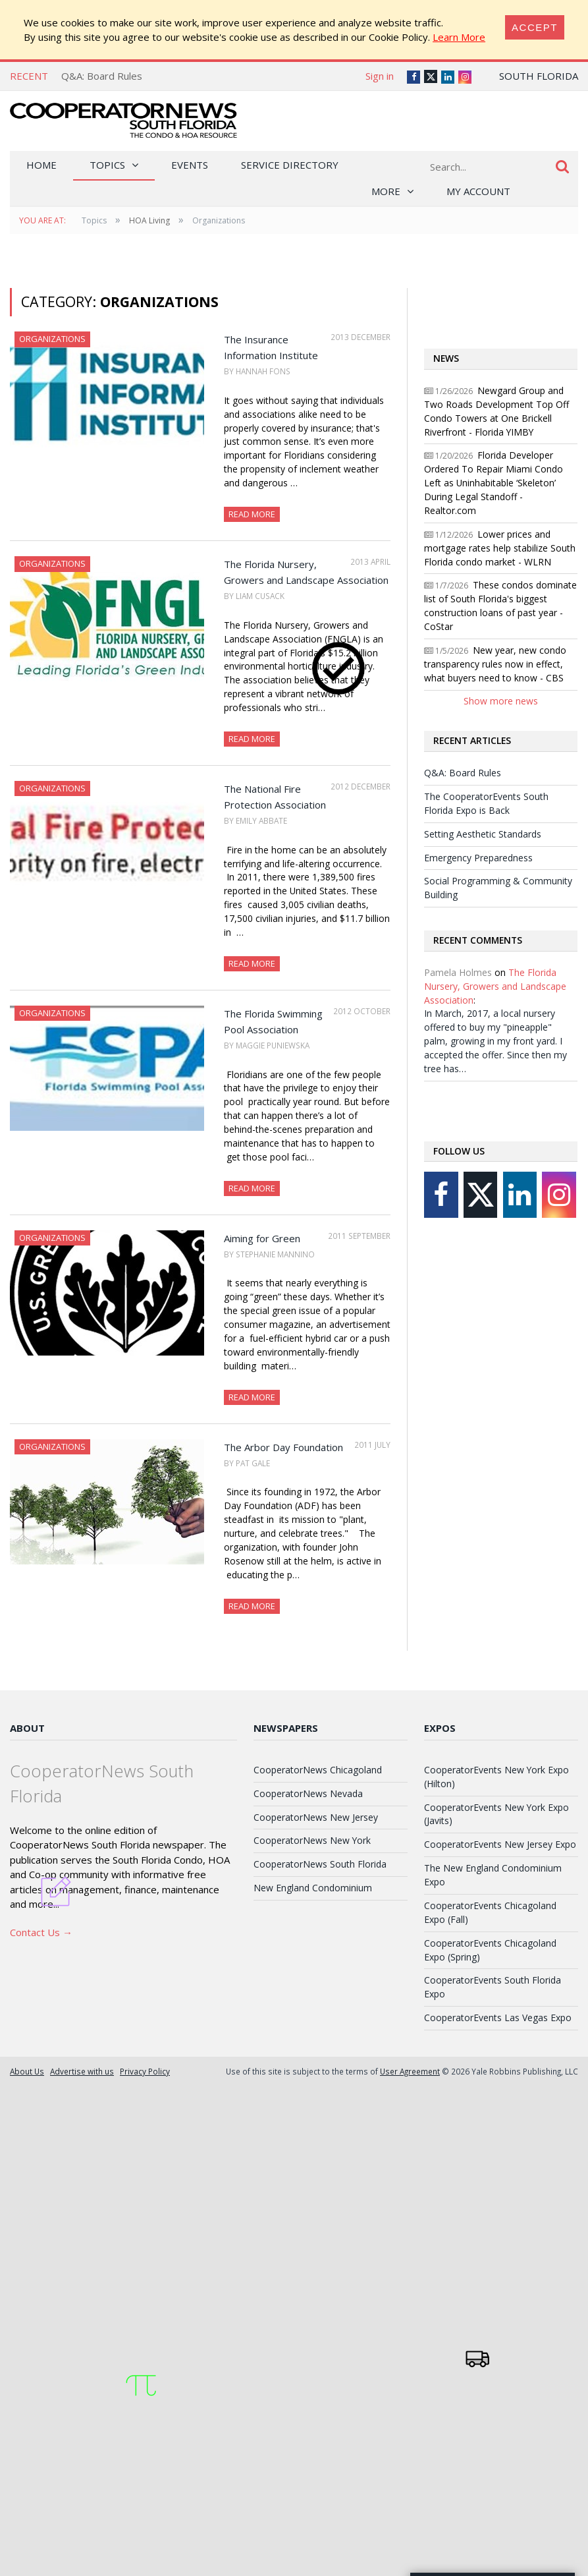  I want to click on access mathematical or scientific calculator functions, so click(142, 2385).